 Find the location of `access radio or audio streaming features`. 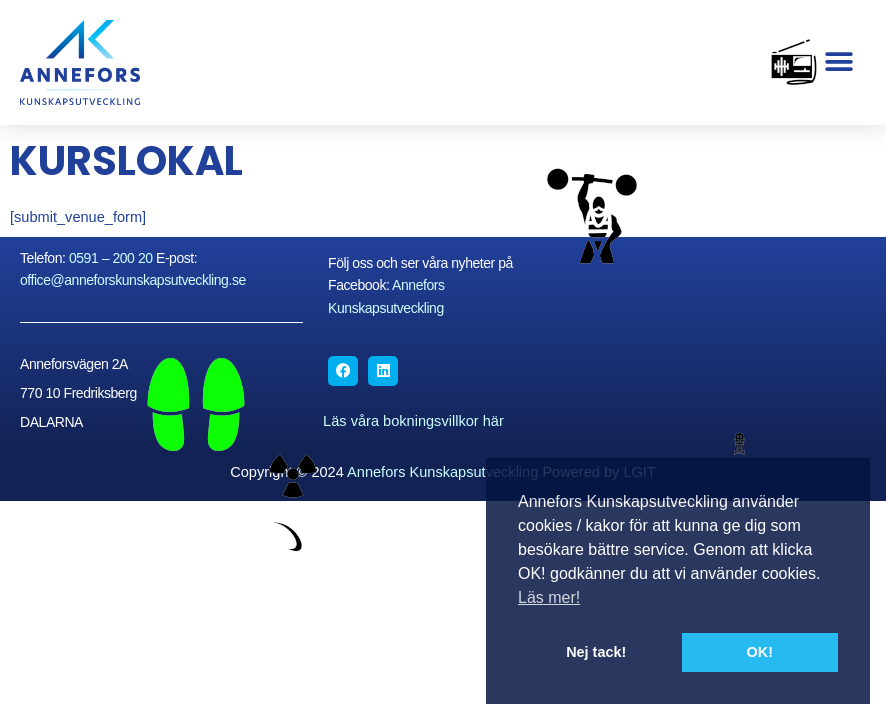

access radio or audio streaming features is located at coordinates (794, 62).